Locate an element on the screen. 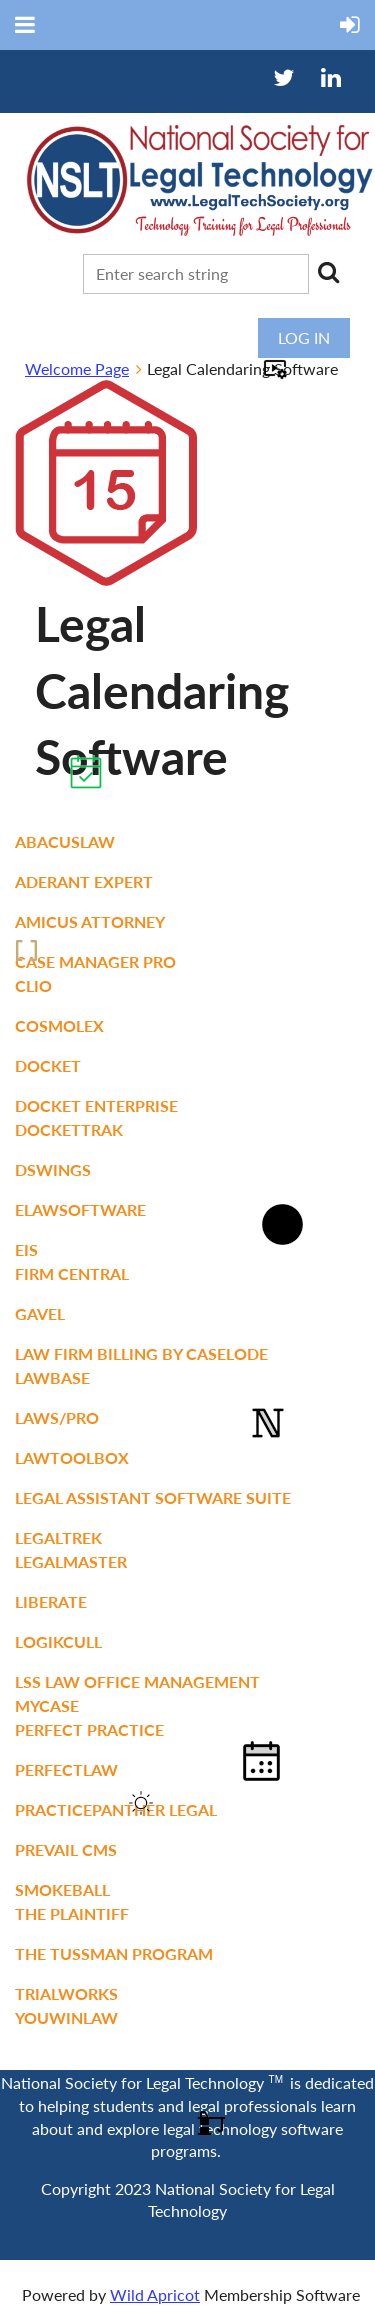 The height and width of the screenshot is (2320, 375). confirm or schedule an appointment is located at coordinates (86, 773).